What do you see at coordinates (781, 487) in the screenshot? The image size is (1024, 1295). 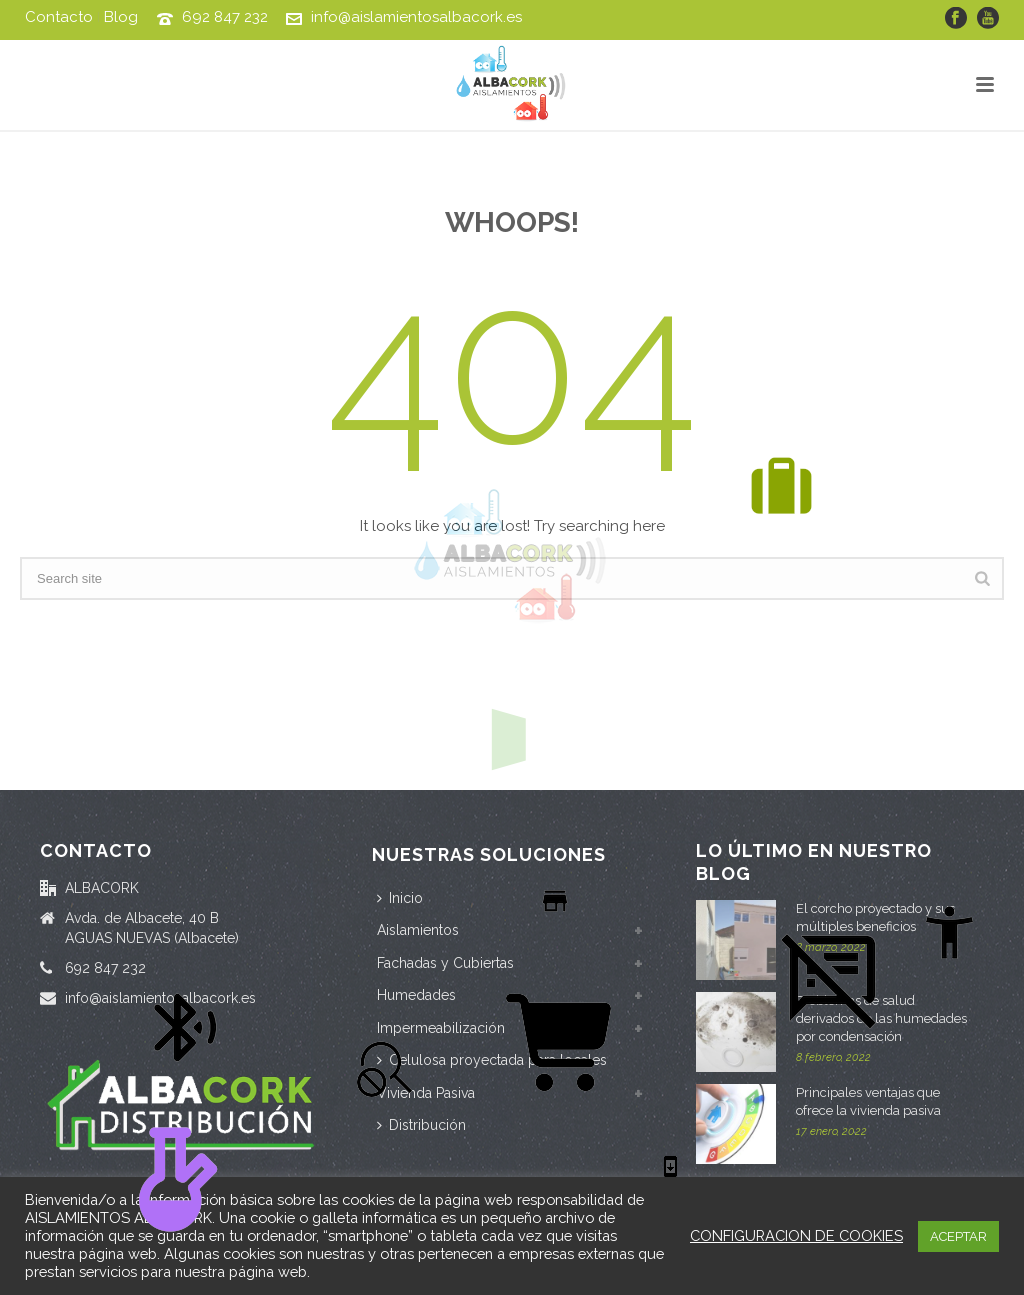 I see `access travel or trip planning features` at bounding box center [781, 487].